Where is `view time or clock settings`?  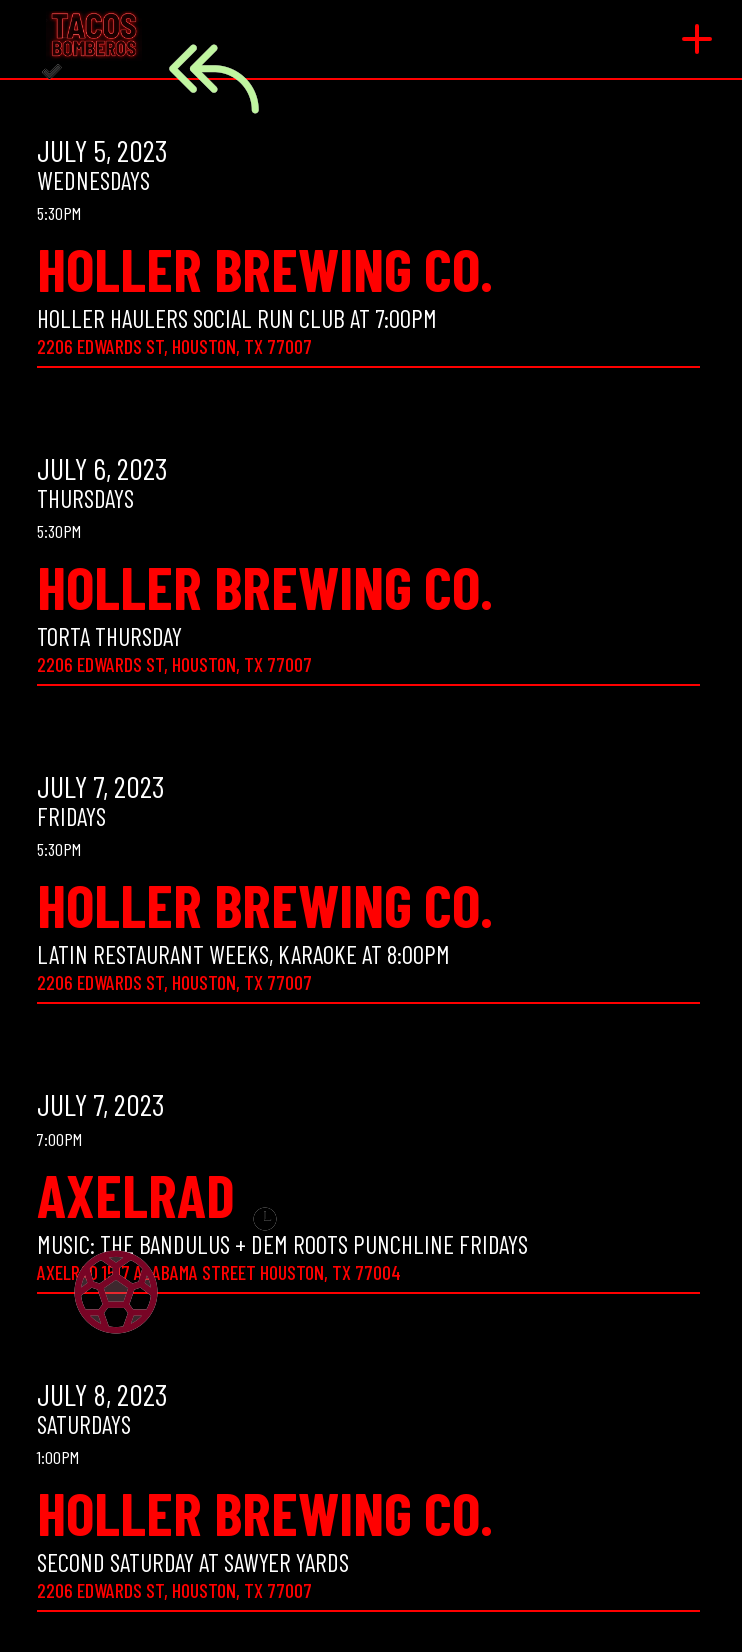
view time or clock settings is located at coordinates (265, 1219).